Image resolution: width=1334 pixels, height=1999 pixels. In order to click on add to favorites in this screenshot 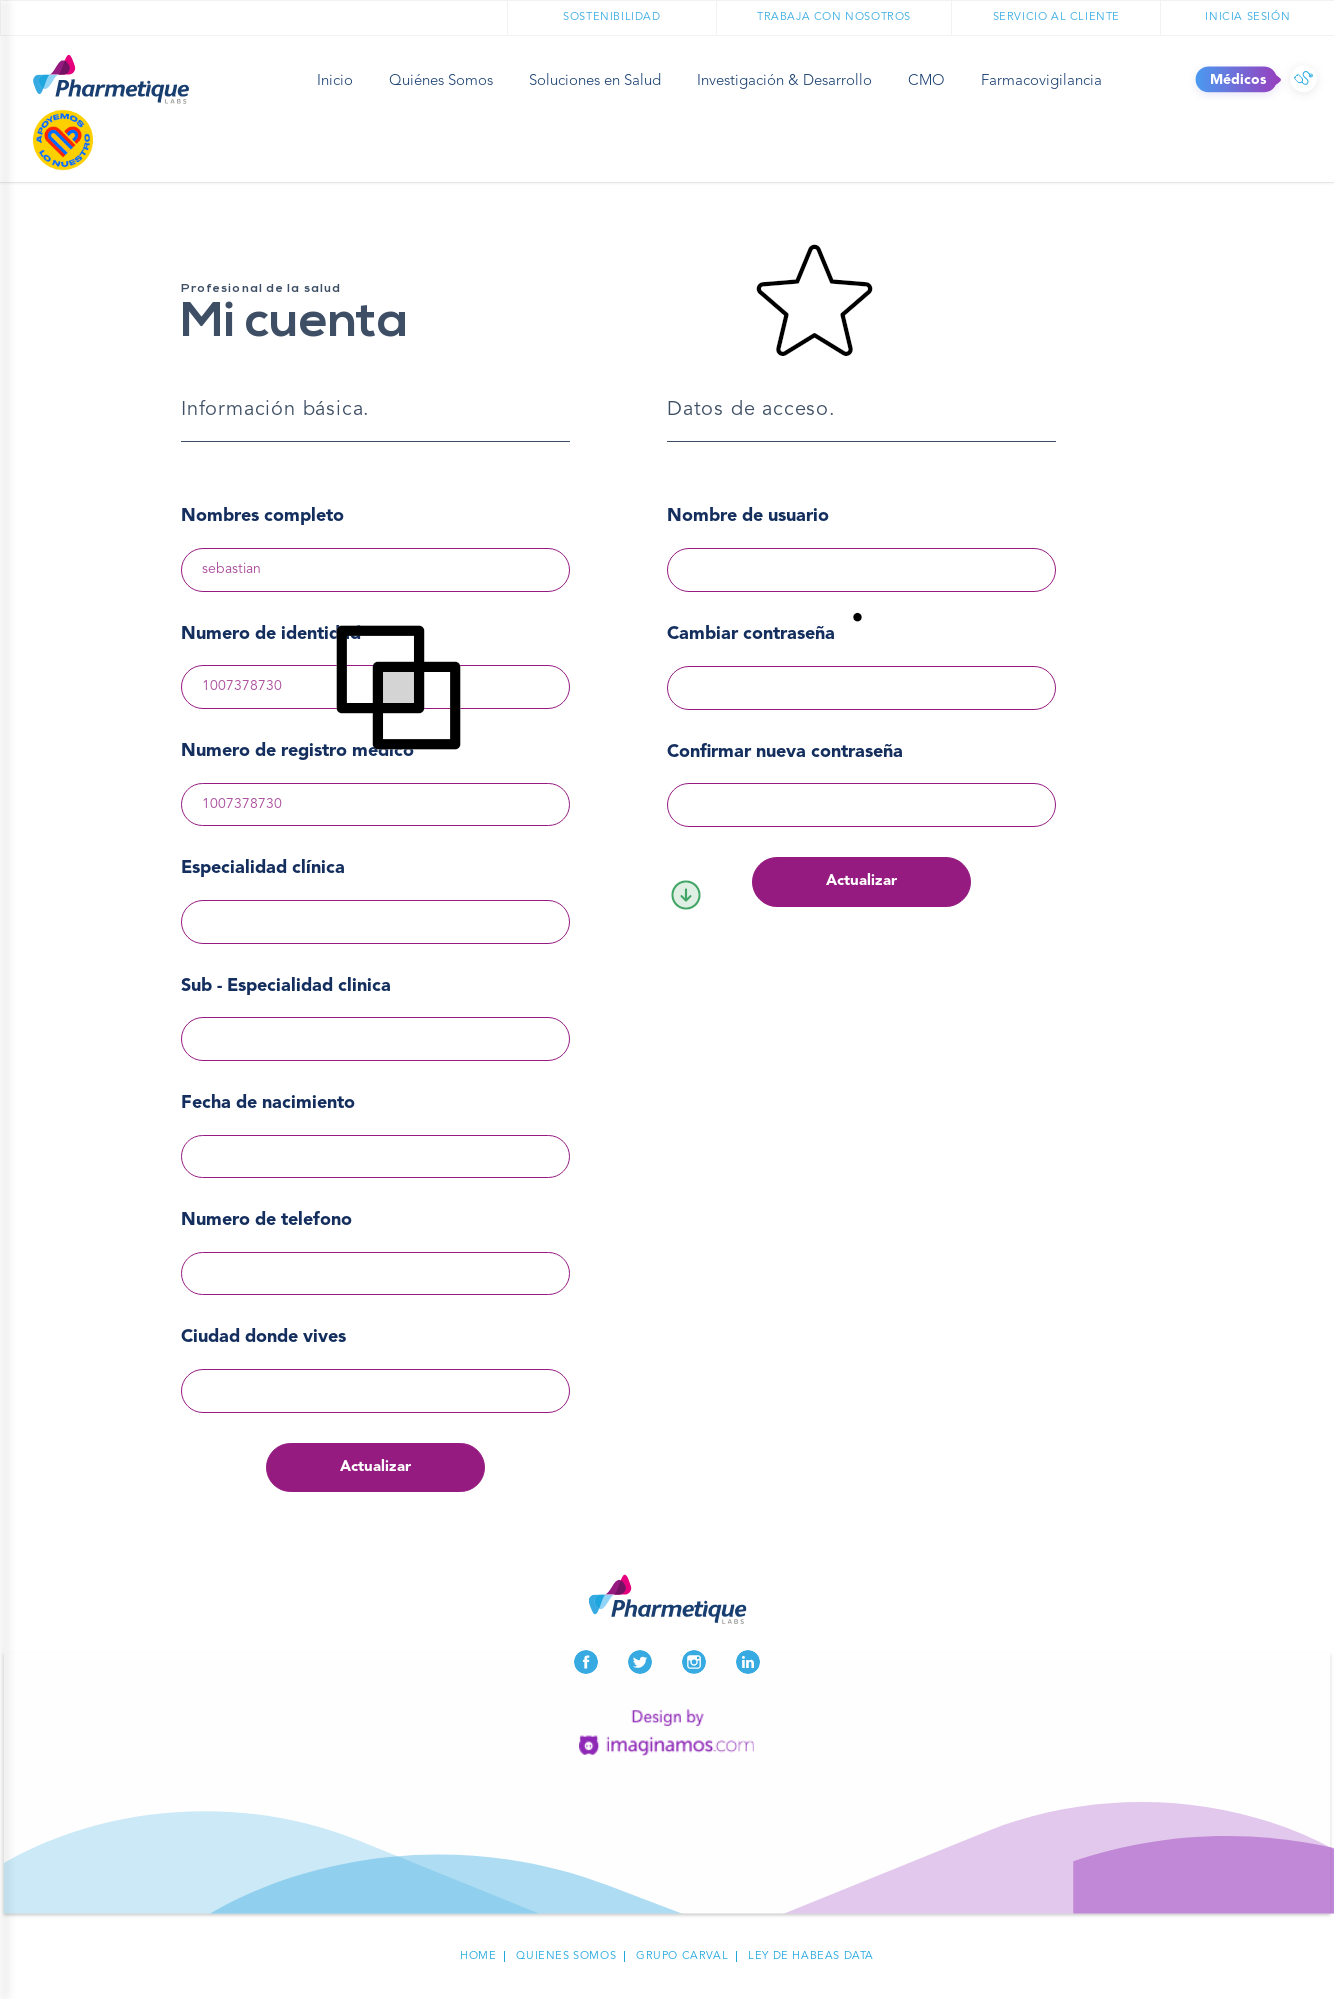, I will do `click(814, 302)`.